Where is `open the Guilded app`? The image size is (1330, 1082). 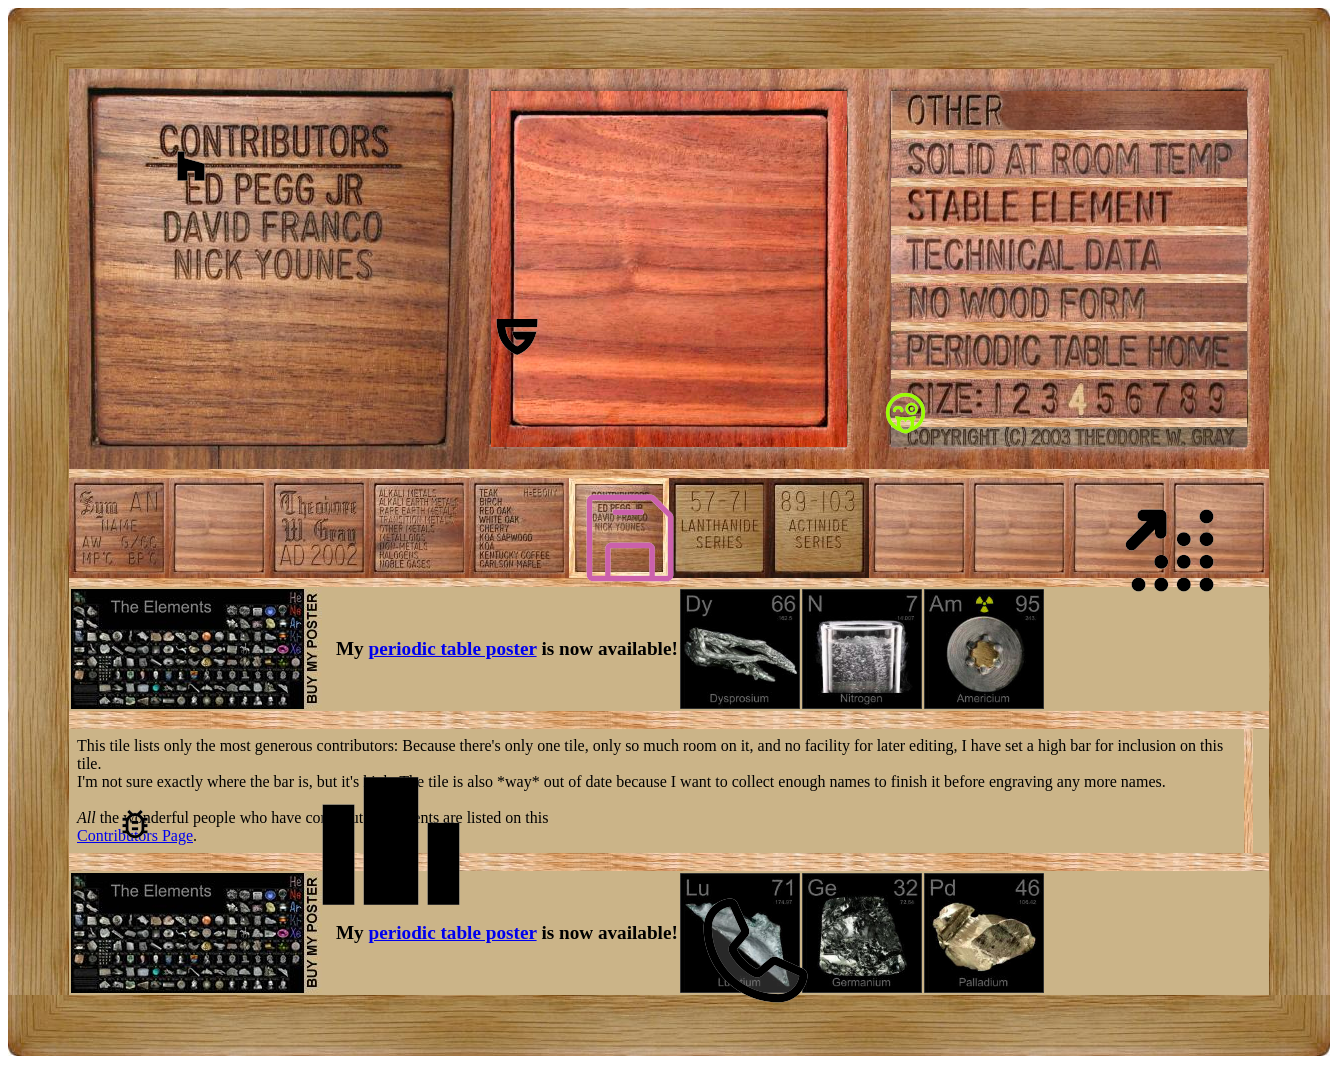 open the Guilded app is located at coordinates (517, 337).